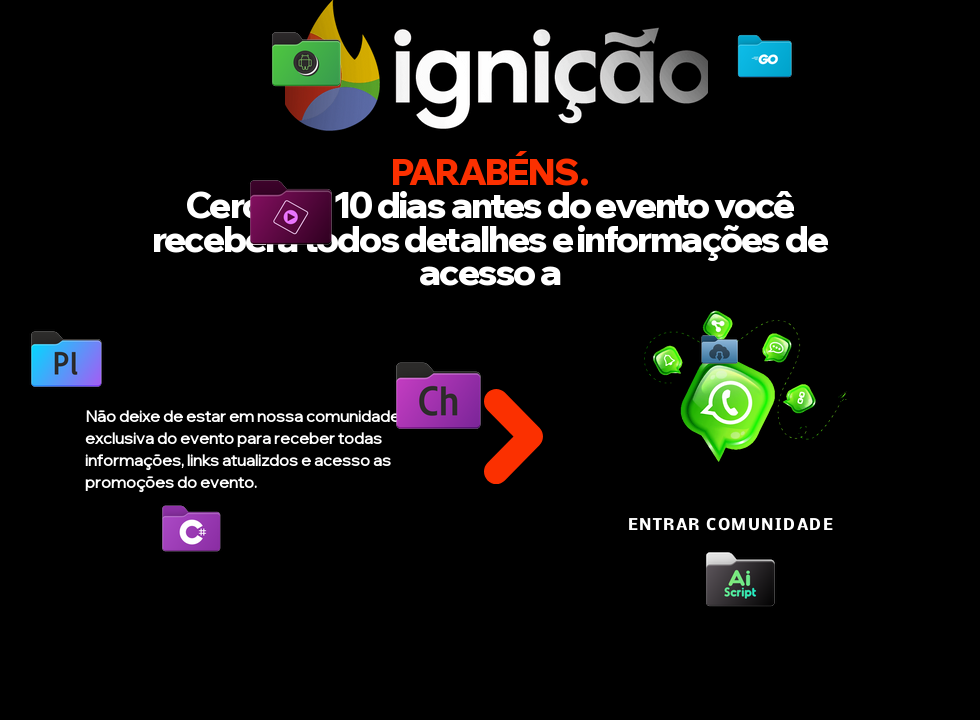  Describe the element at coordinates (66, 361) in the screenshot. I see `open folder containing Adobe Prelude project files` at that location.